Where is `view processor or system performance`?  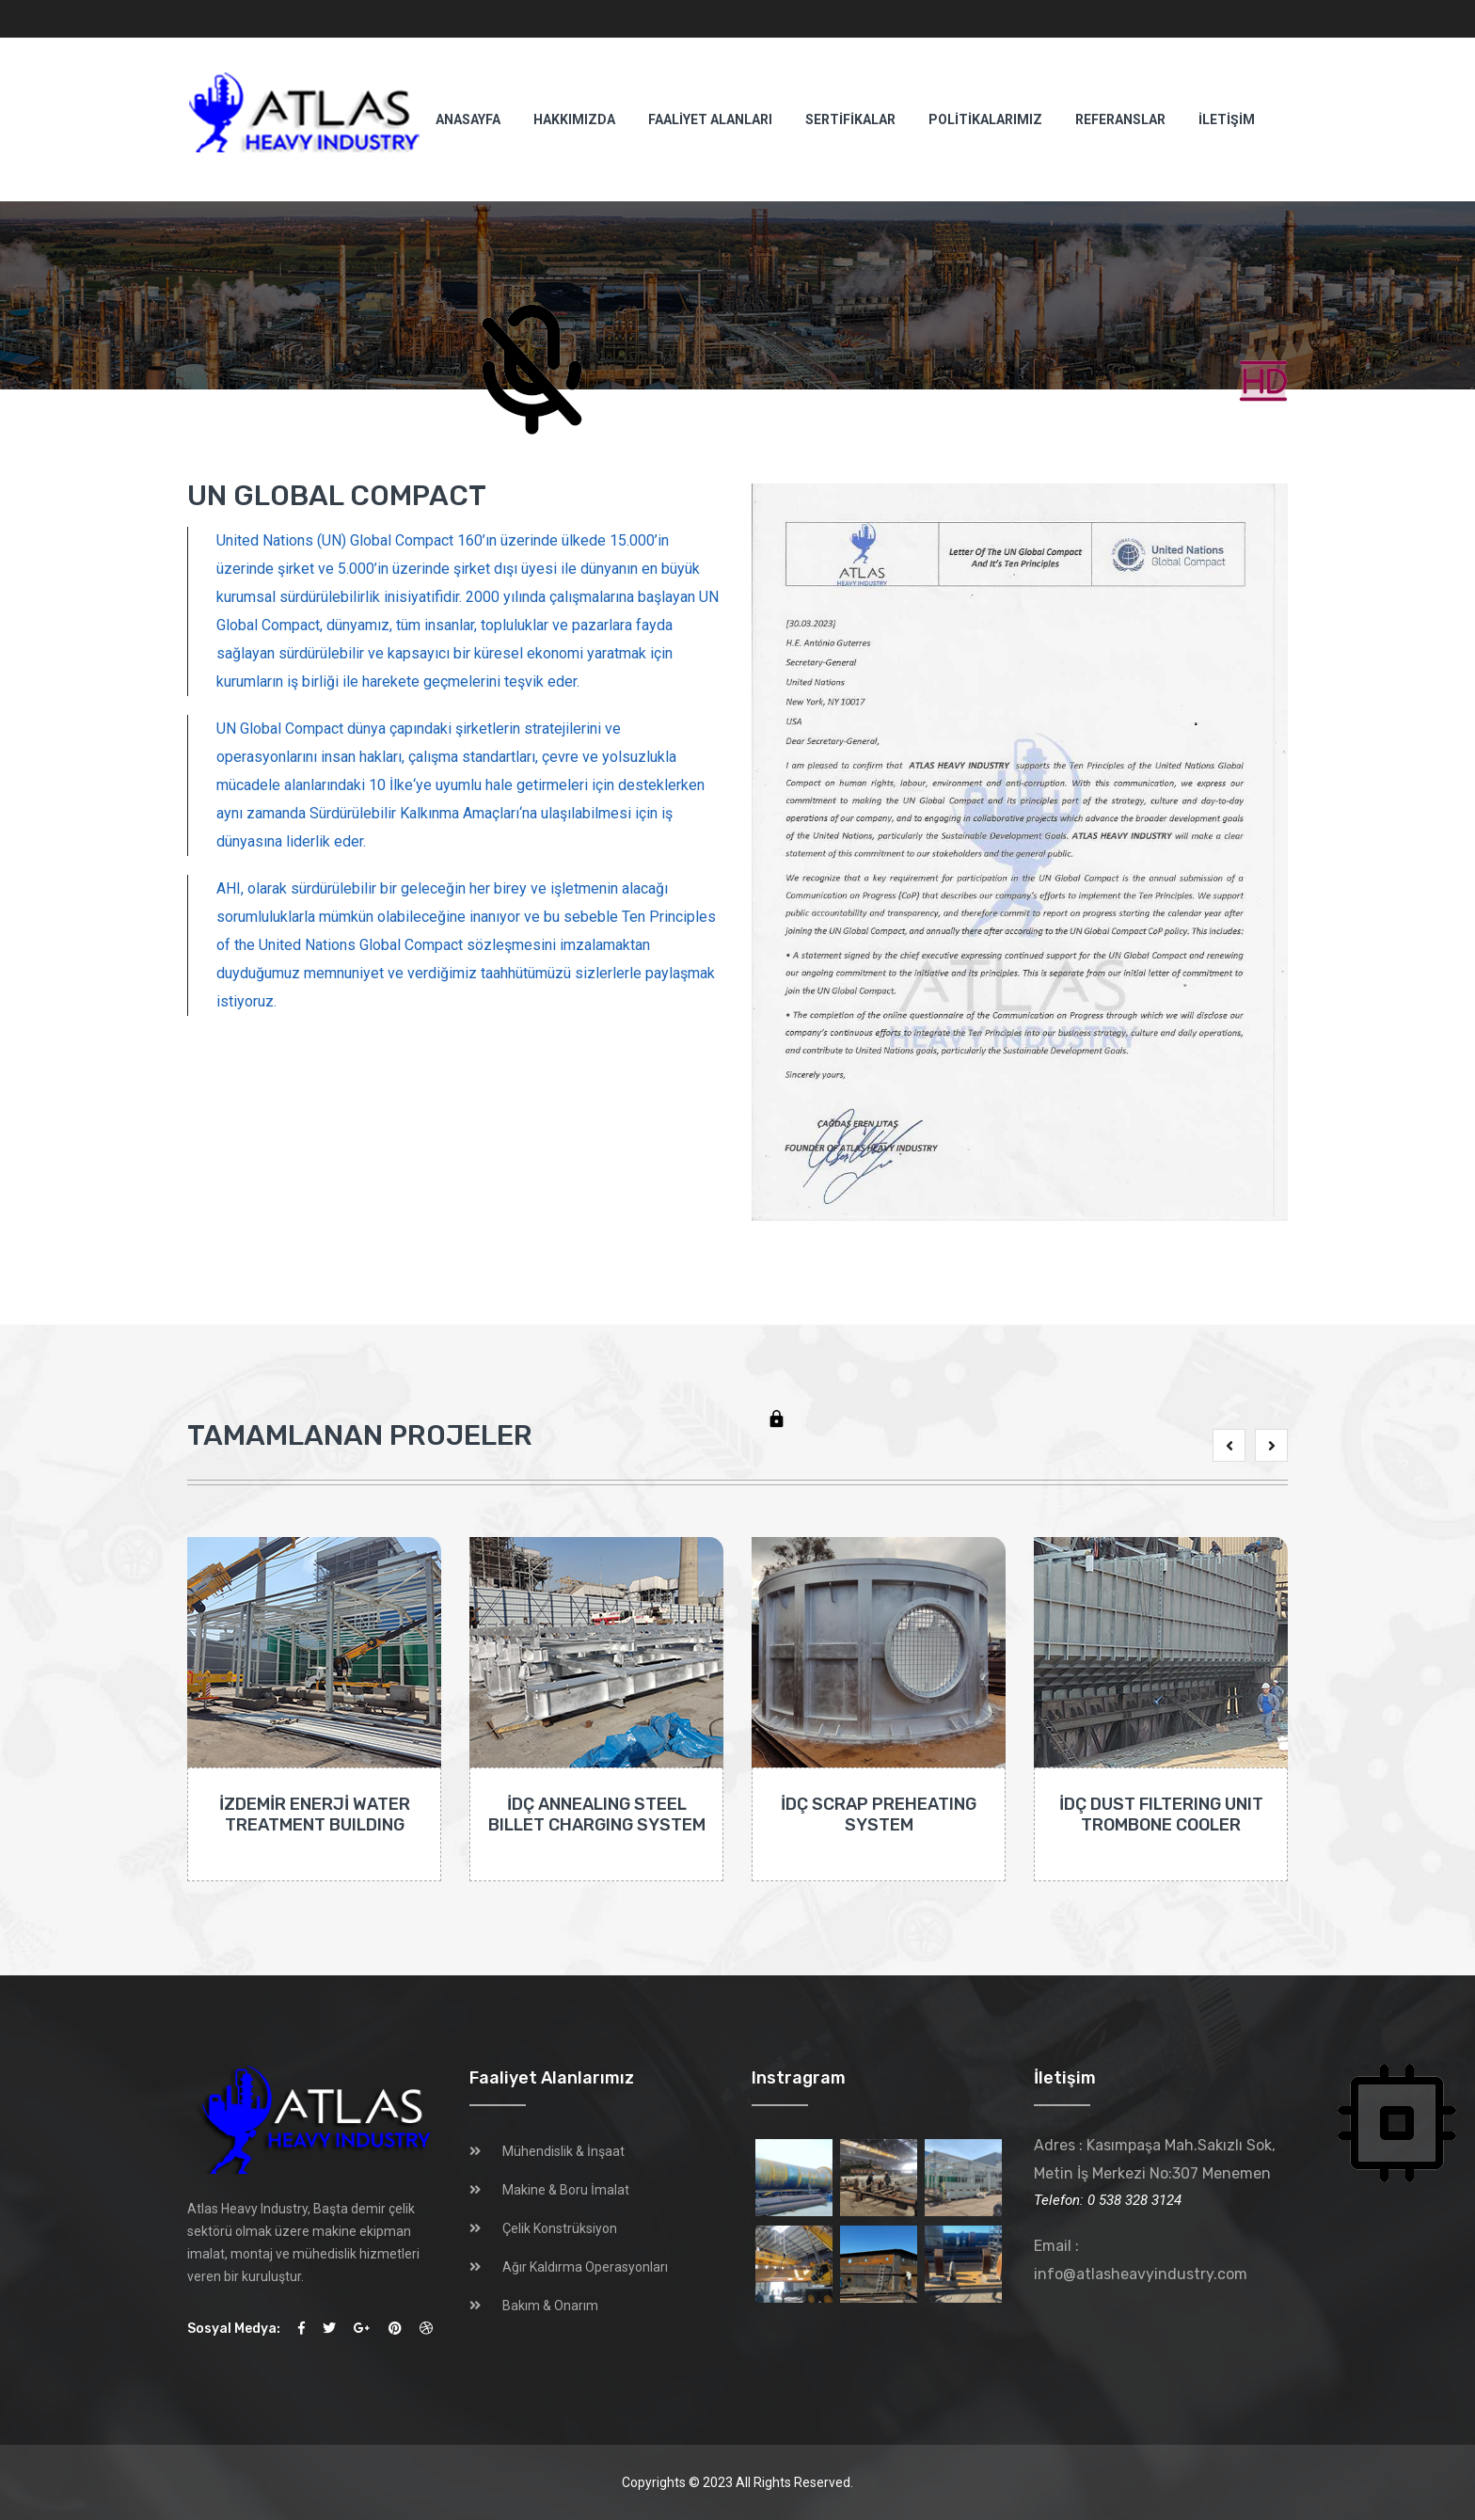 view processor or system performance is located at coordinates (1397, 2123).